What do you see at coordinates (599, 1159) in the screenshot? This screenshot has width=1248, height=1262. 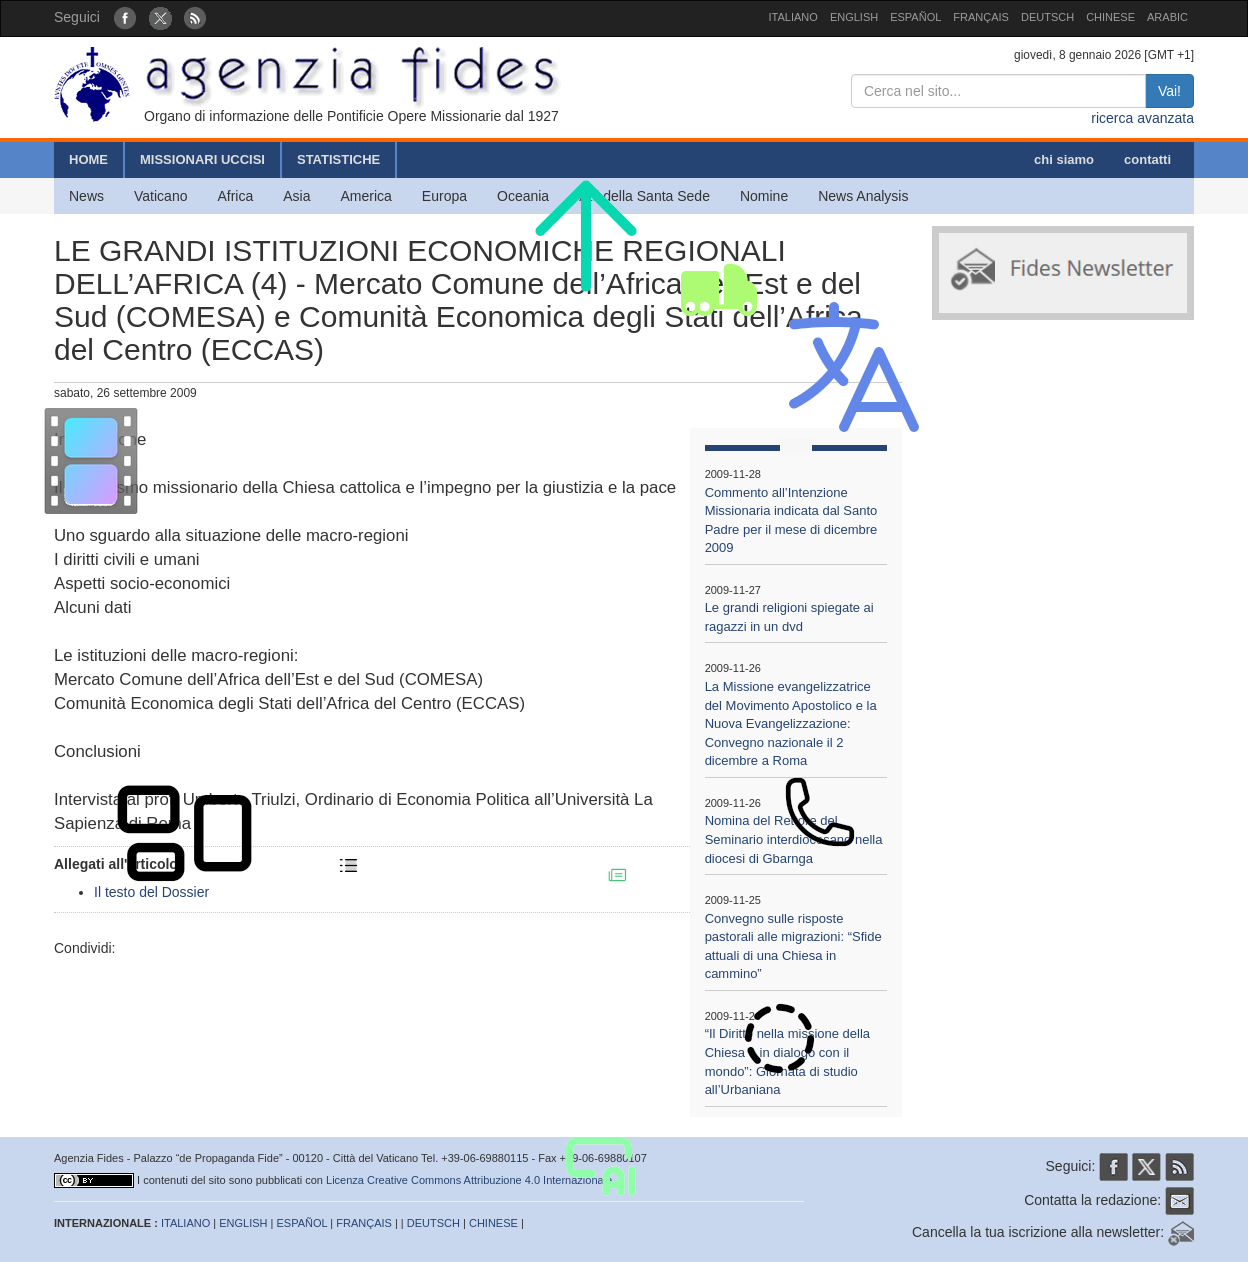 I see `enter text for AI processing` at bounding box center [599, 1159].